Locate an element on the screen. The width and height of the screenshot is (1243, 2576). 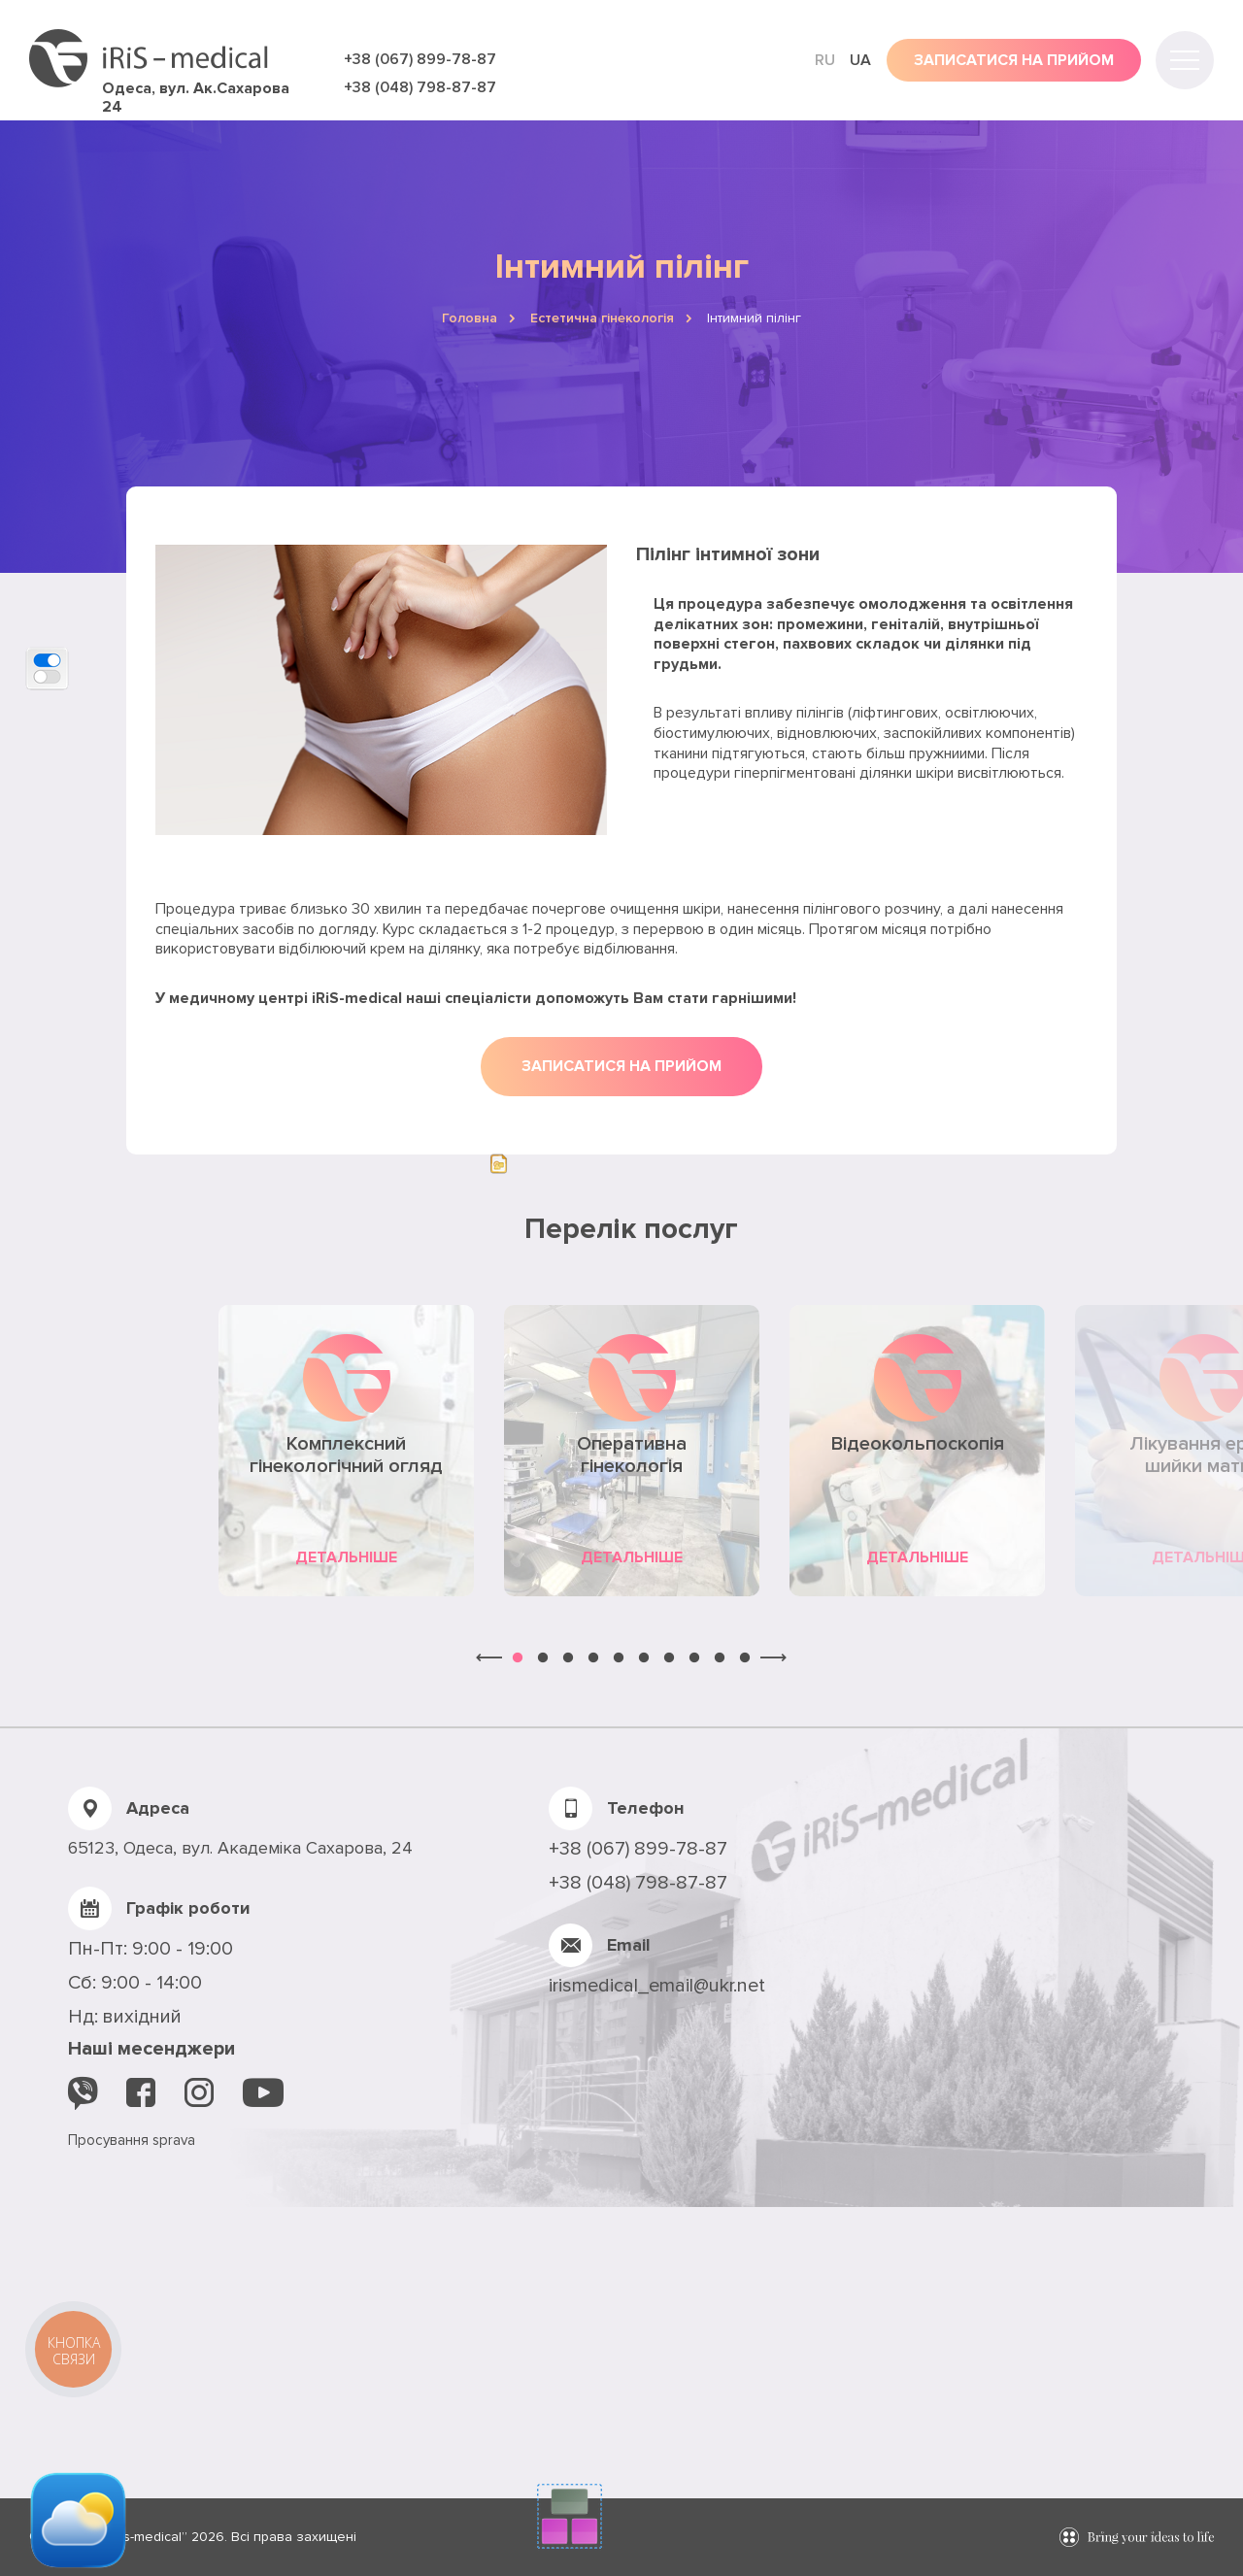
open the weather app is located at coordinates (78, 2520).